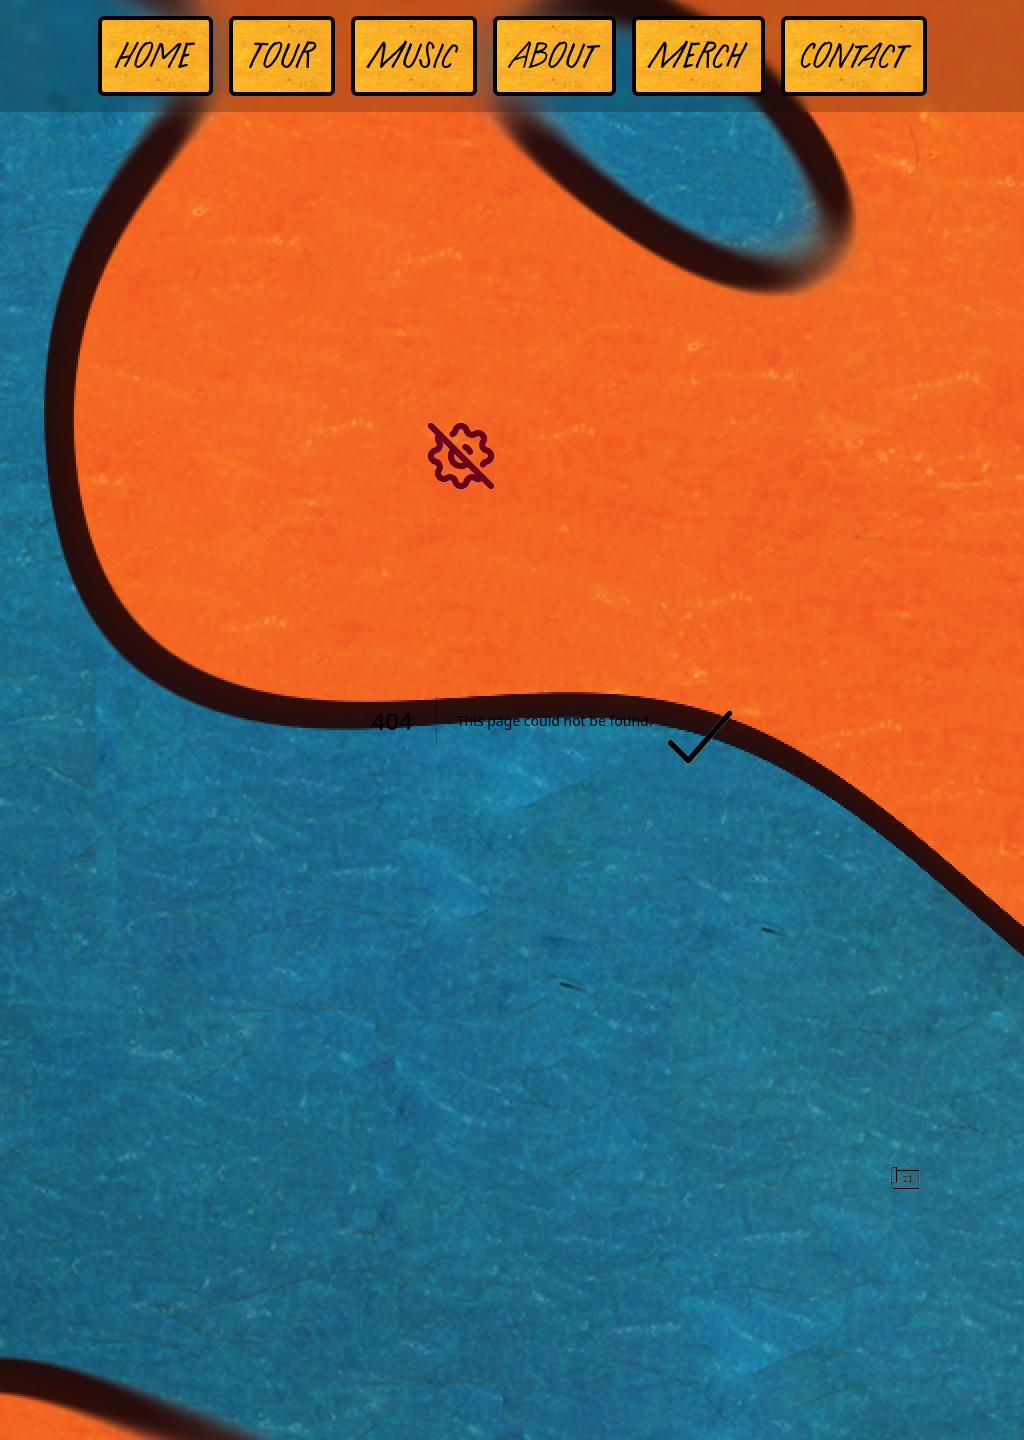 The image size is (1024, 1440). What do you see at coordinates (700, 737) in the screenshot?
I see `confirm or submit an action` at bounding box center [700, 737].